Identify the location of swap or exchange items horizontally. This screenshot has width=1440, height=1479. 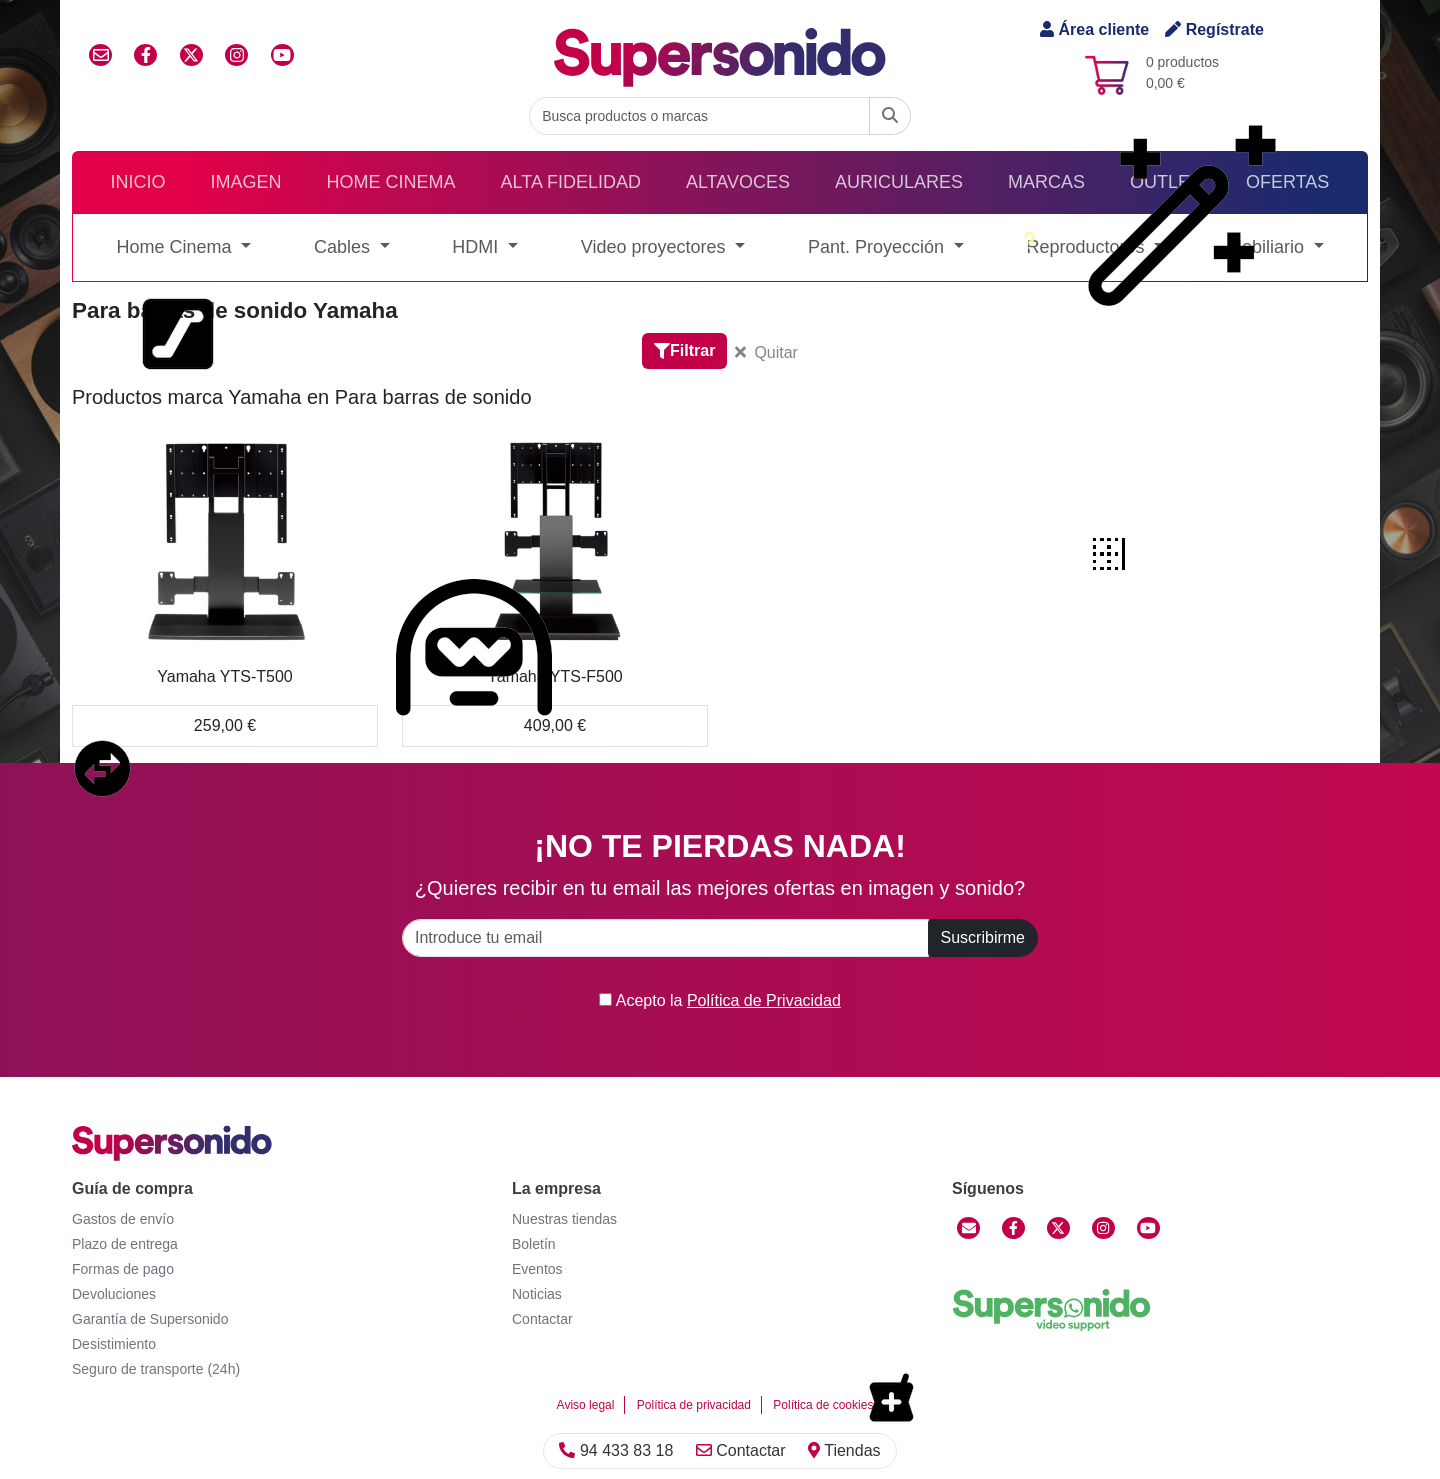
(102, 768).